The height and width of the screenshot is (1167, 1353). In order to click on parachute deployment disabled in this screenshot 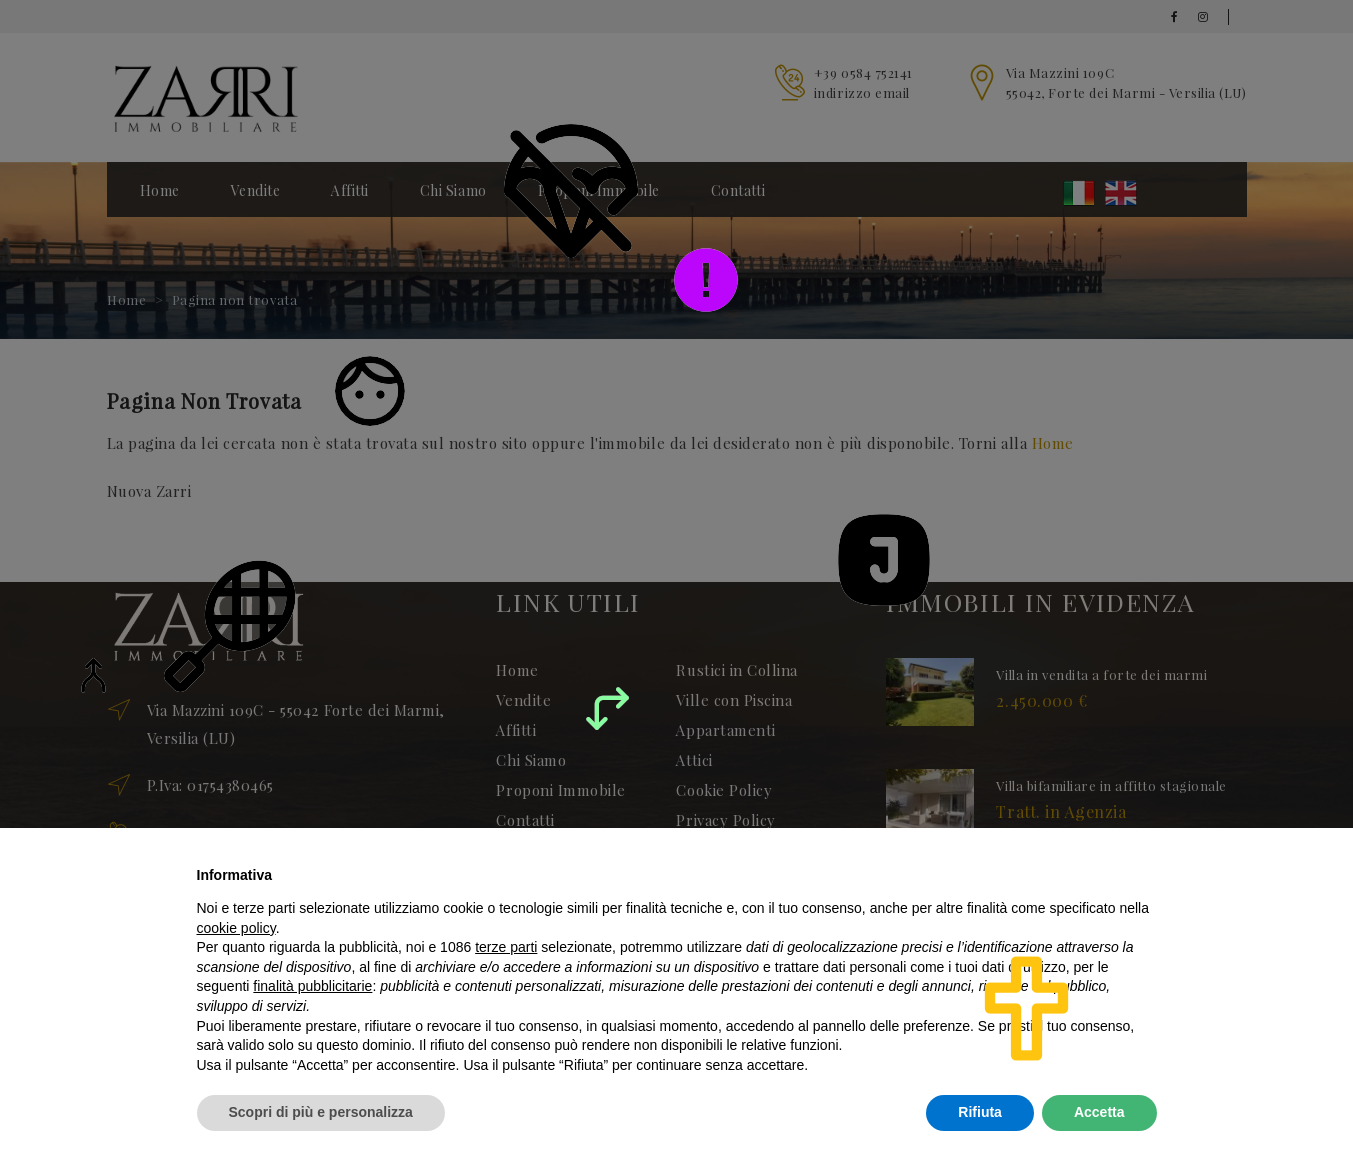, I will do `click(571, 191)`.